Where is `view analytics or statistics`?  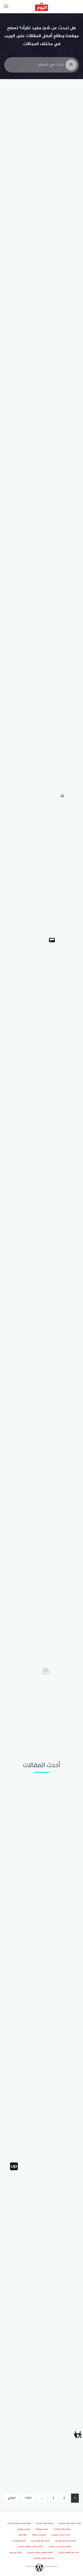 view analytics or statistics is located at coordinates (7, 431).